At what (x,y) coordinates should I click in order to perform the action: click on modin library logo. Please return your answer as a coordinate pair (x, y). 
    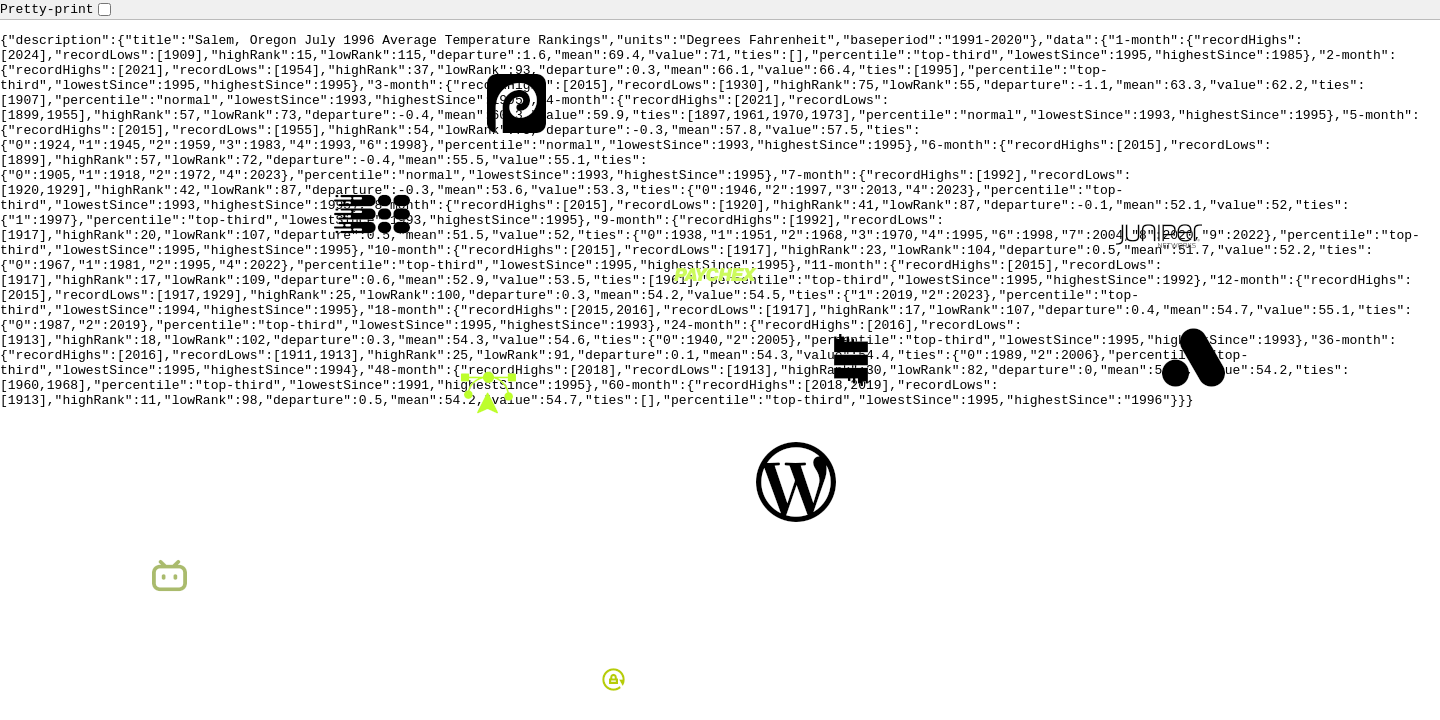
    Looking at the image, I should click on (372, 214).